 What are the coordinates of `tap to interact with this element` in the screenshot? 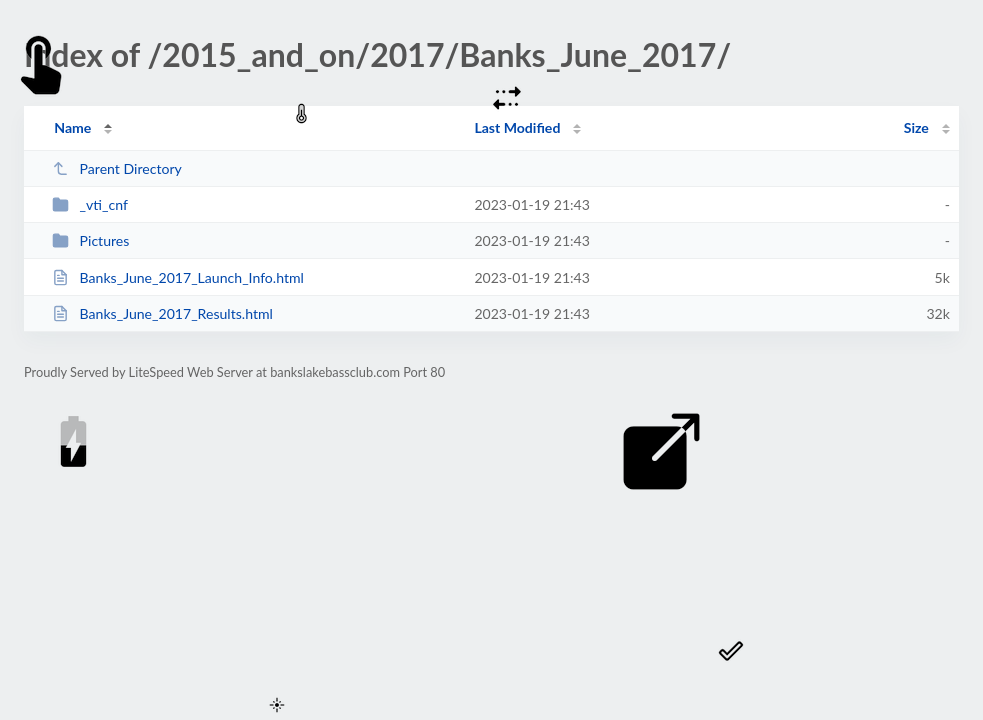 It's located at (40, 66).